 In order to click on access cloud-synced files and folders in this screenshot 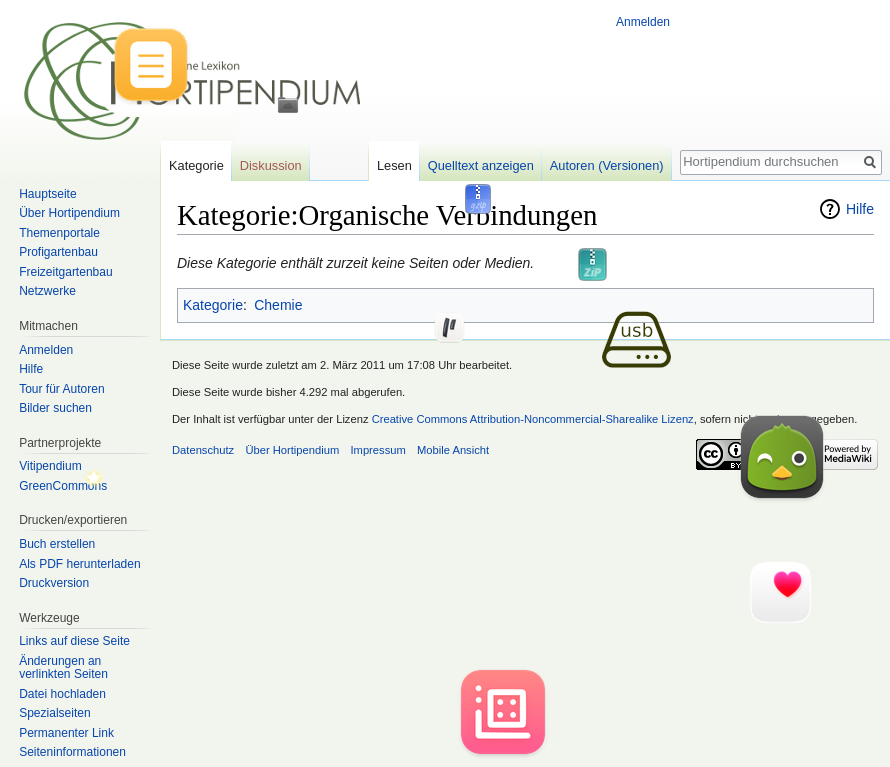, I will do `click(288, 105)`.